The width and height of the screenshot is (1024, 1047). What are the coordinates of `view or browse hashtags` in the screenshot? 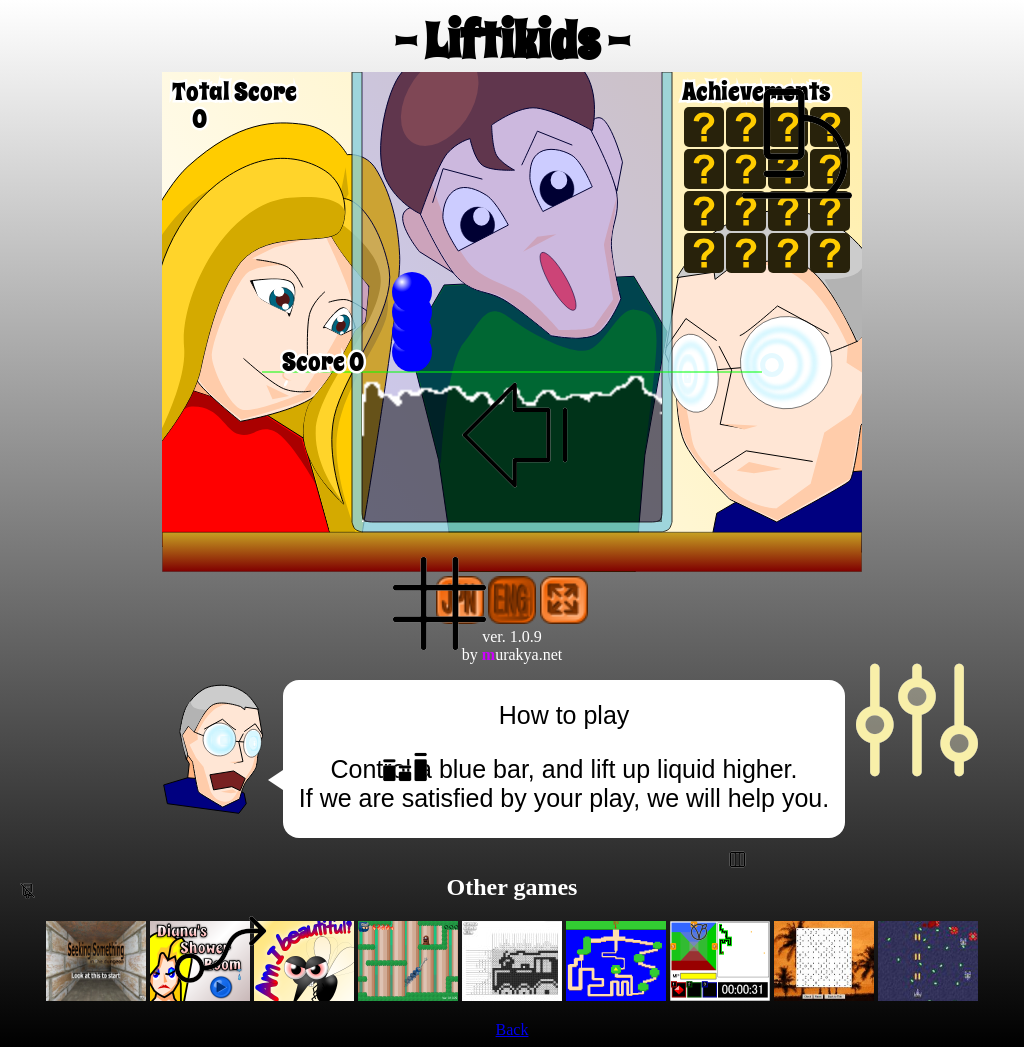 It's located at (439, 603).